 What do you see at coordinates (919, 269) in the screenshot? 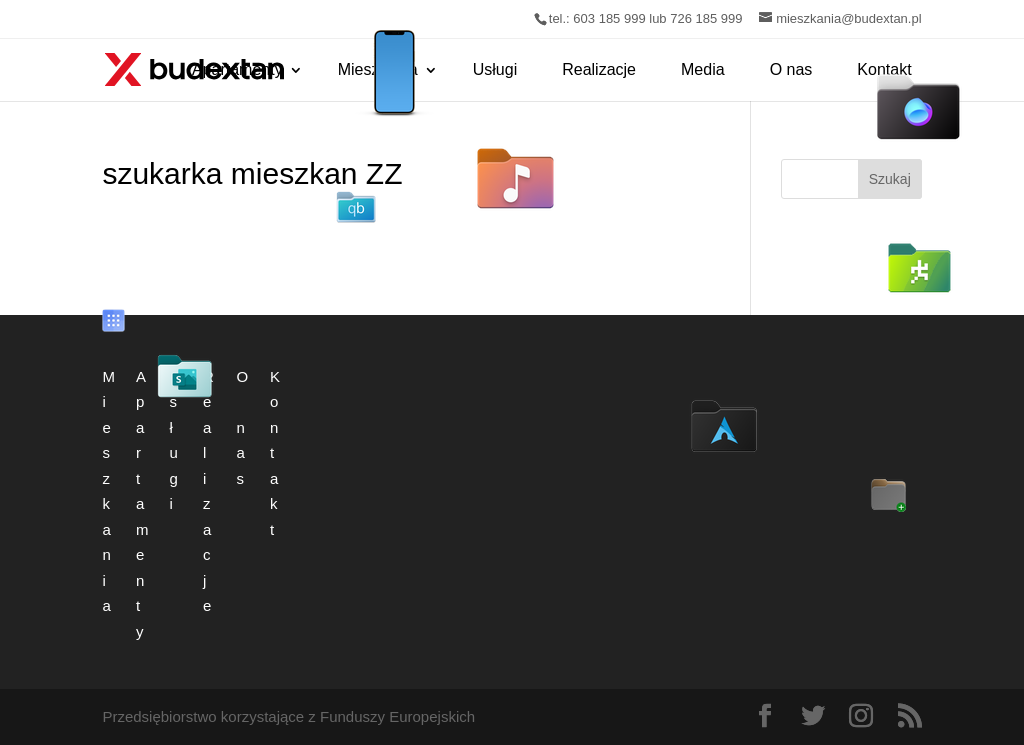
I see `open your GameJolt games folder` at bounding box center [919, 269].